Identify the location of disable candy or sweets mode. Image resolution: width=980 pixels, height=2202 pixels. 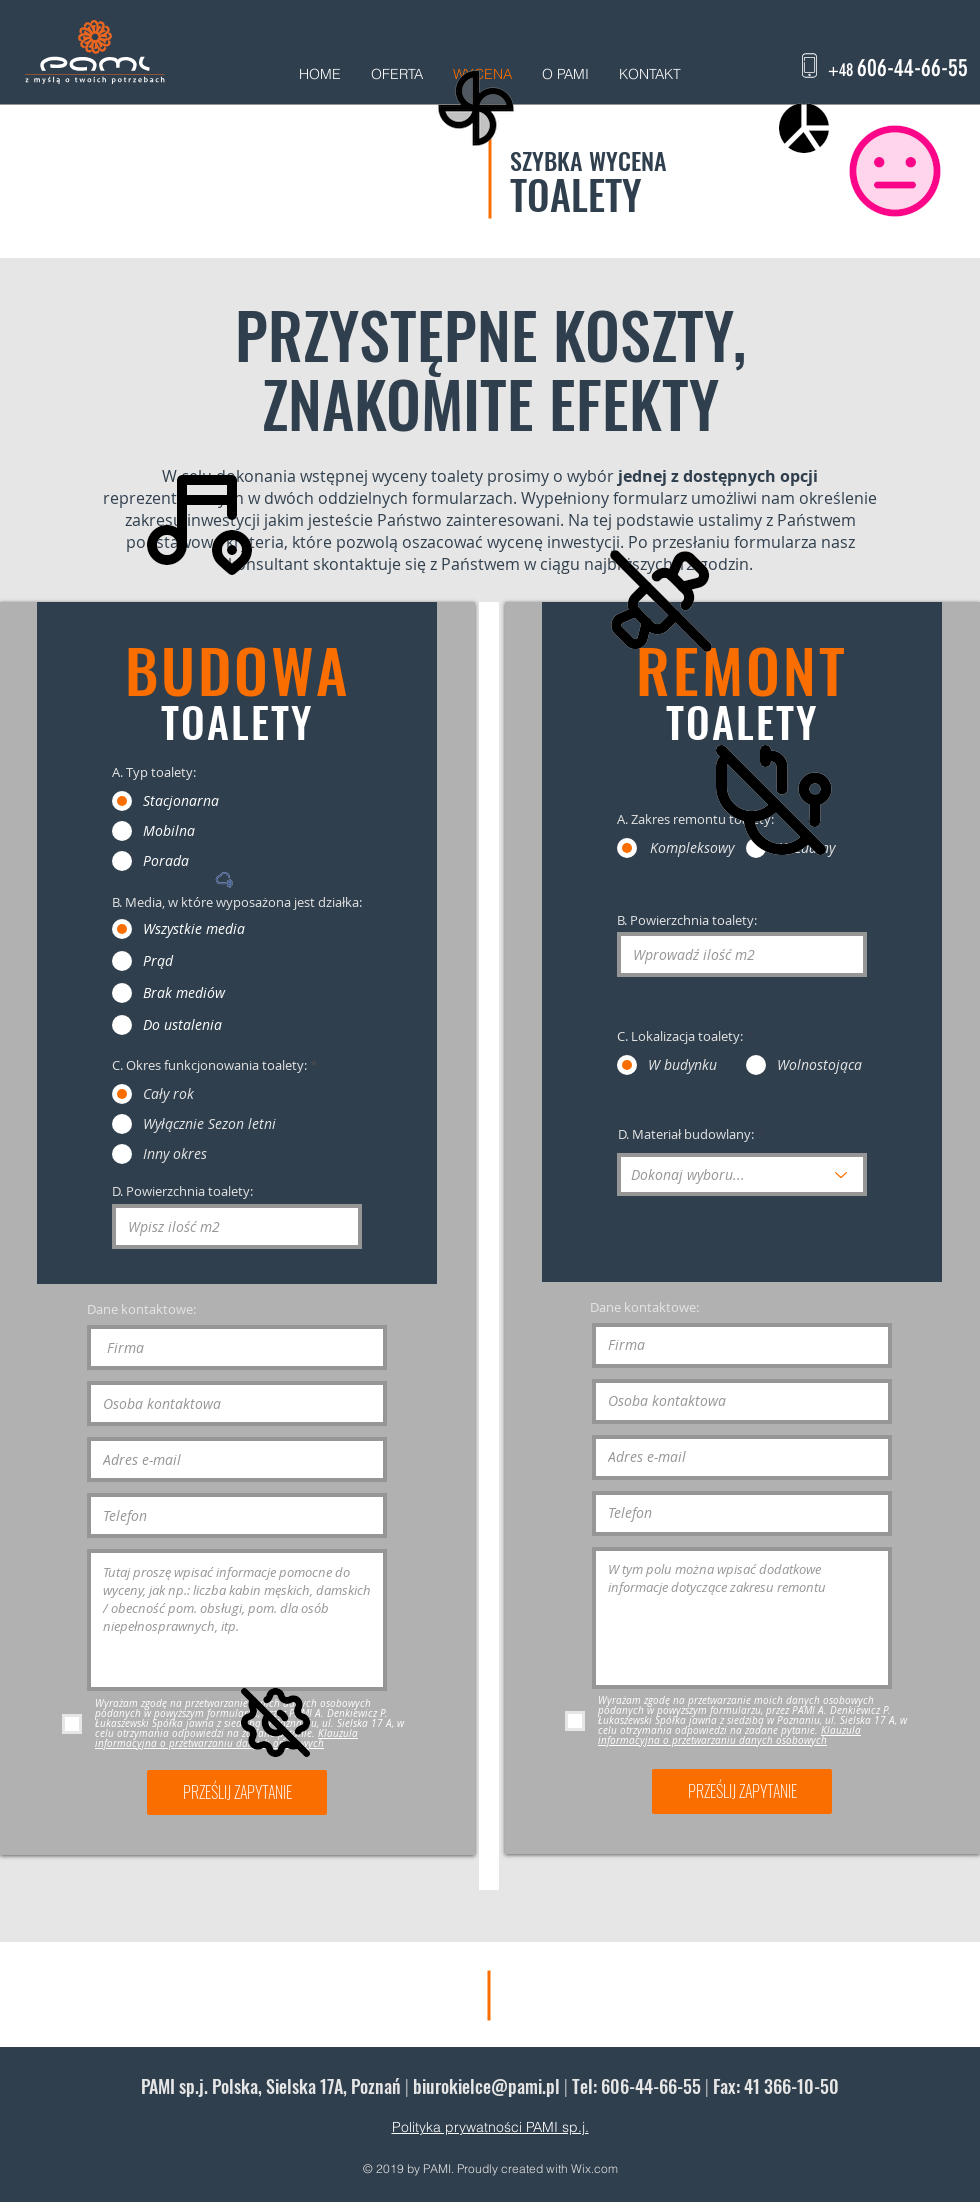
(661, 601).